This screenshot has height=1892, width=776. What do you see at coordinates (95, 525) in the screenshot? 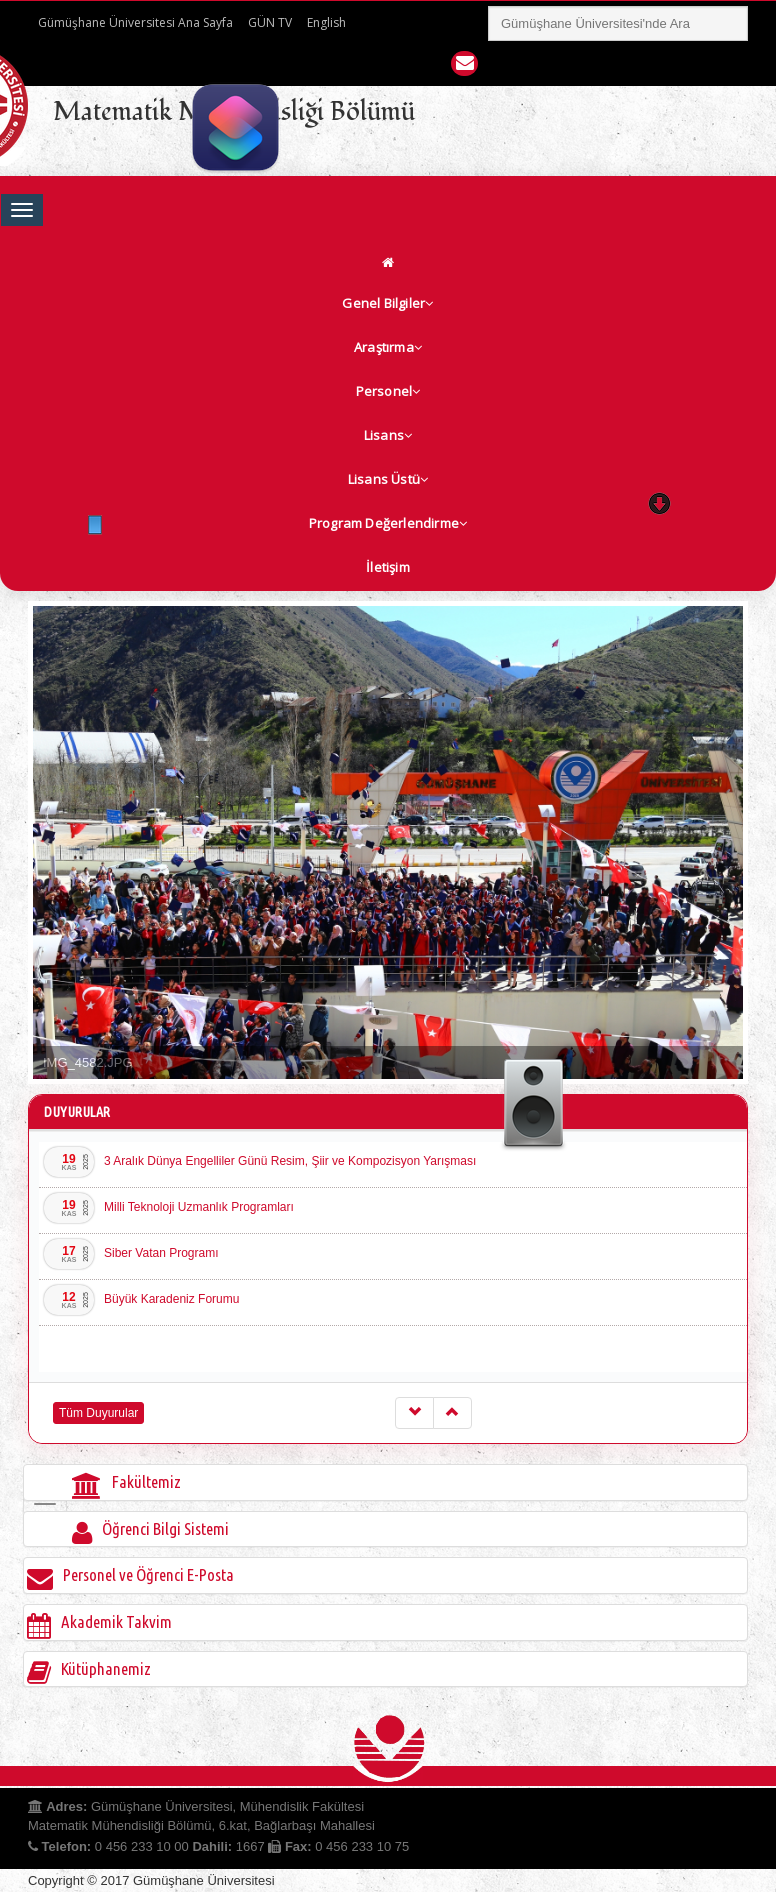
I see `iPad Air M2 device icon` at bounding box center [95, 525].